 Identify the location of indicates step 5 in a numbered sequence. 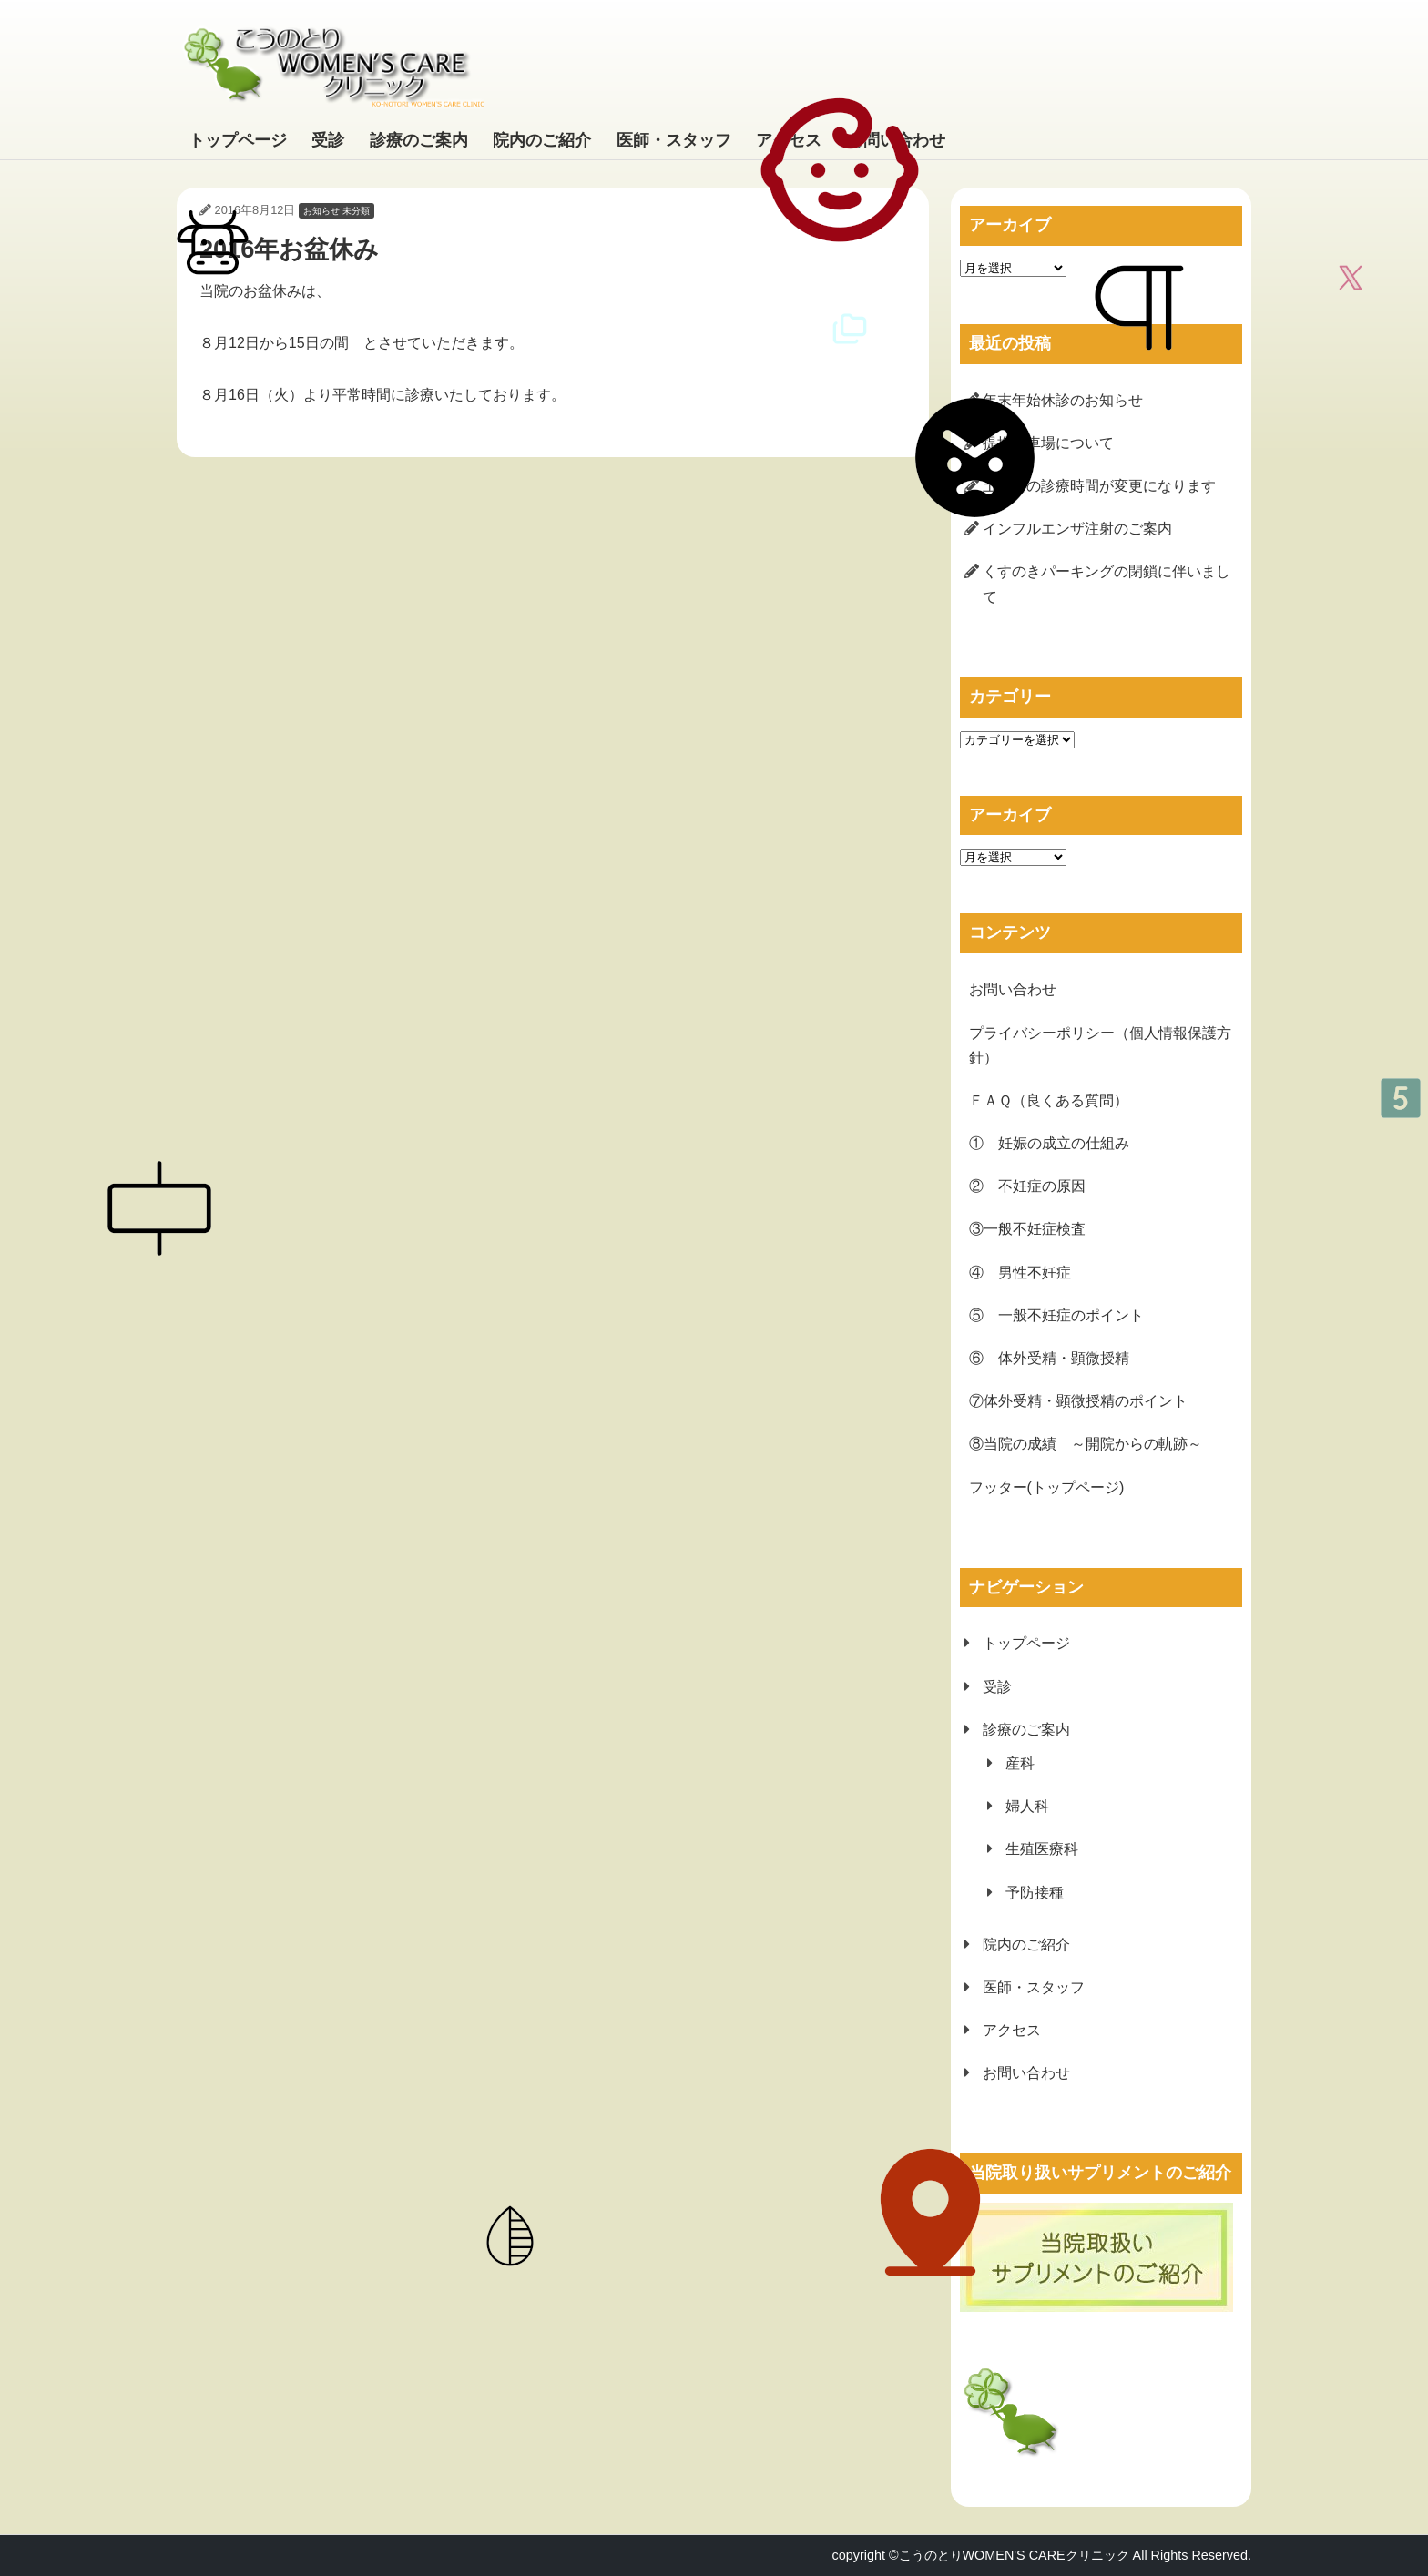
(1401, 1098).